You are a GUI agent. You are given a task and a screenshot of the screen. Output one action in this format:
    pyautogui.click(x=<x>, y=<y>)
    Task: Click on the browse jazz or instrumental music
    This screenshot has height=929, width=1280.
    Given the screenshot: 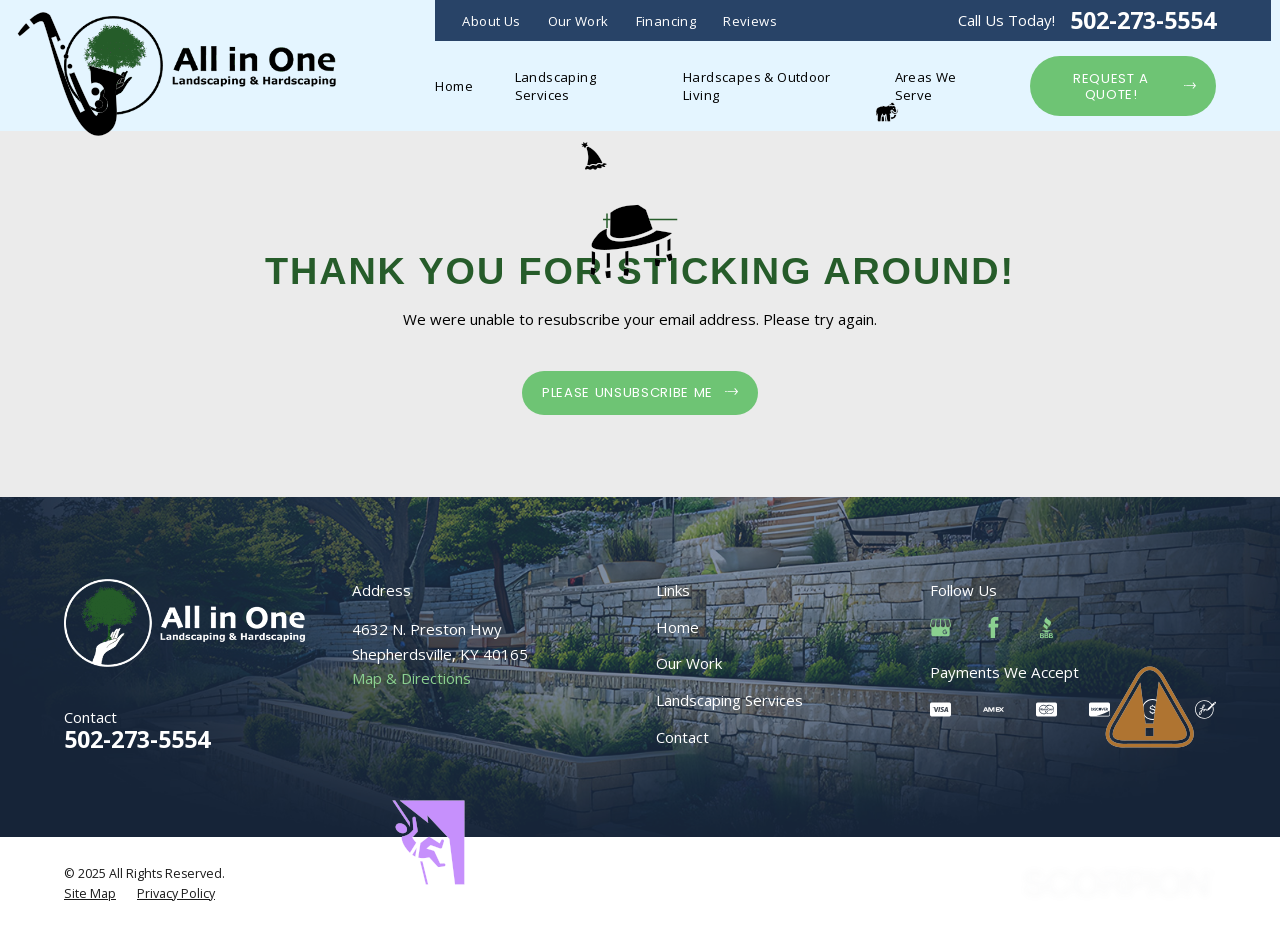 What is the action you would take?
    pyautogui.click(x=71, y=74)
    